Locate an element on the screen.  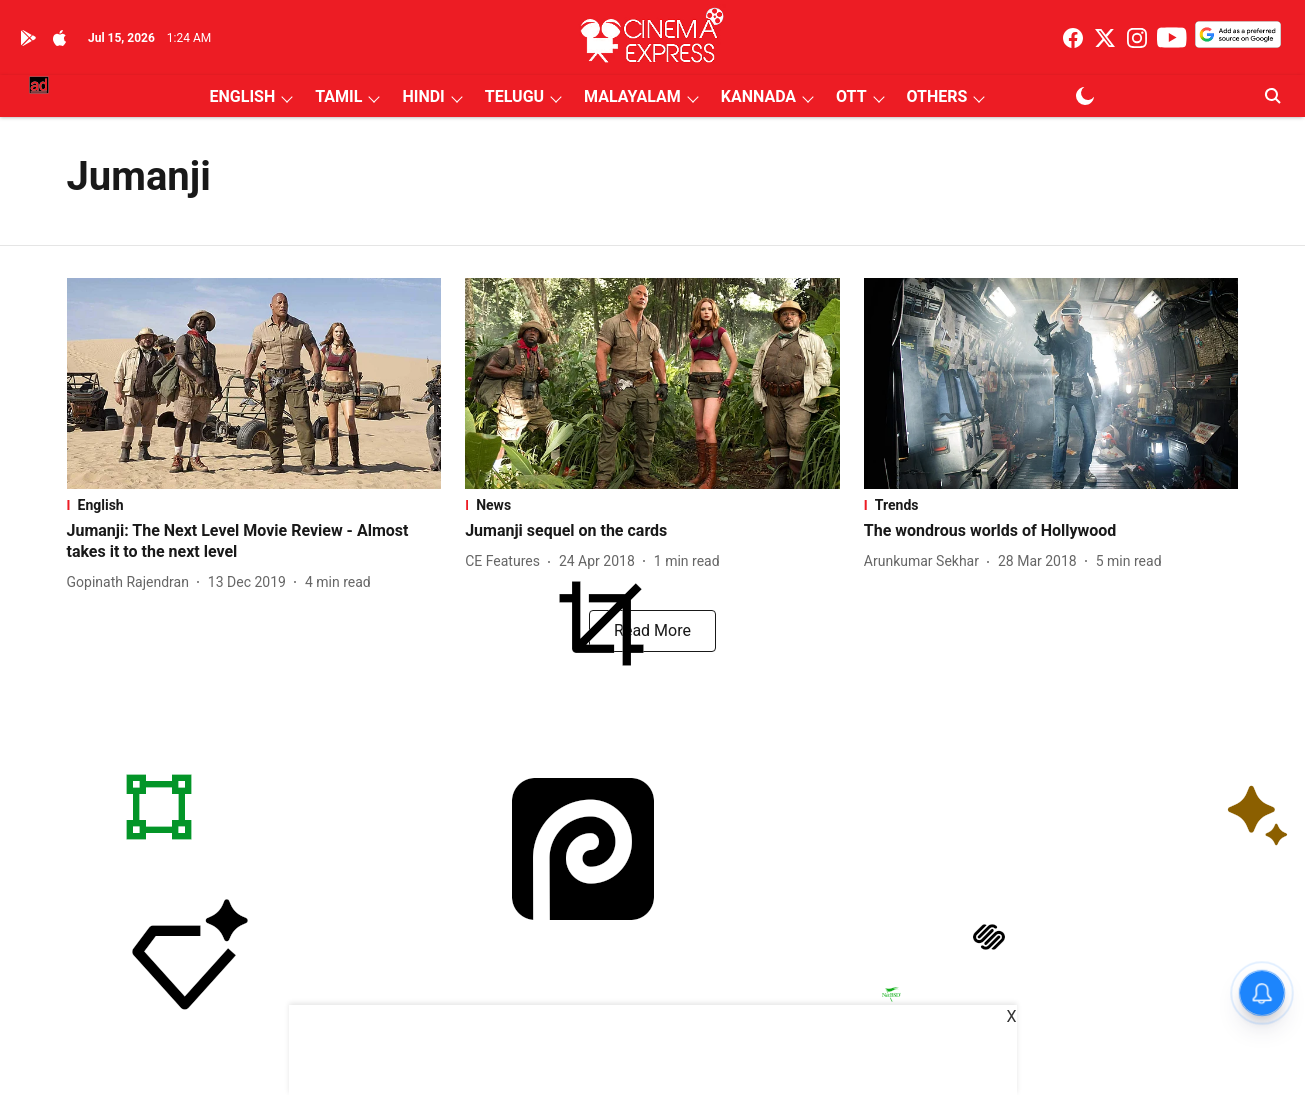
Adversal advertising platform logo is located at coordinates (39, 85).